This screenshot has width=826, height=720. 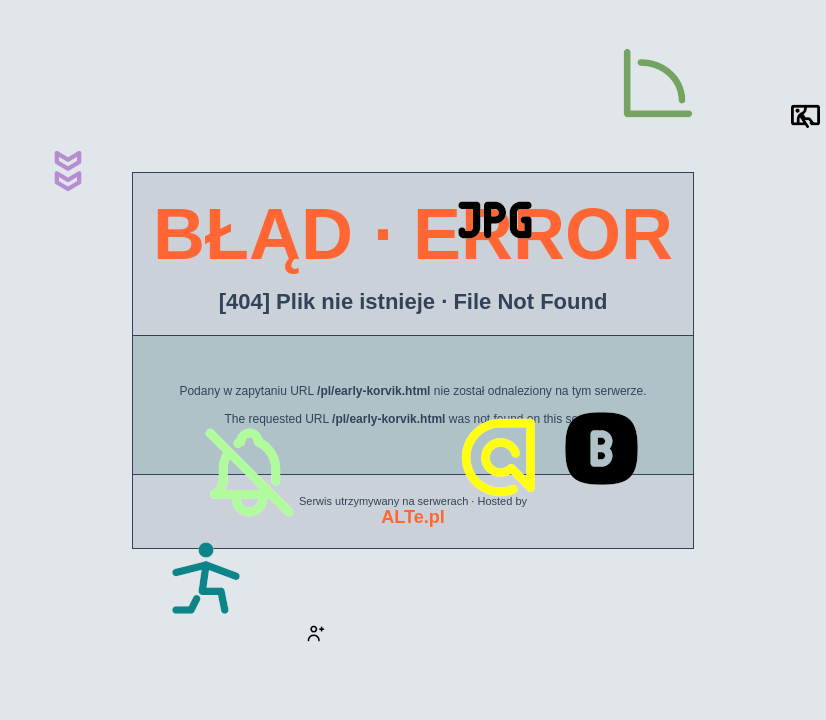 What do you see at coordinates (500, 457) in the screenshot?
I see `access Algolia search services` at bounding box center [500, 457].